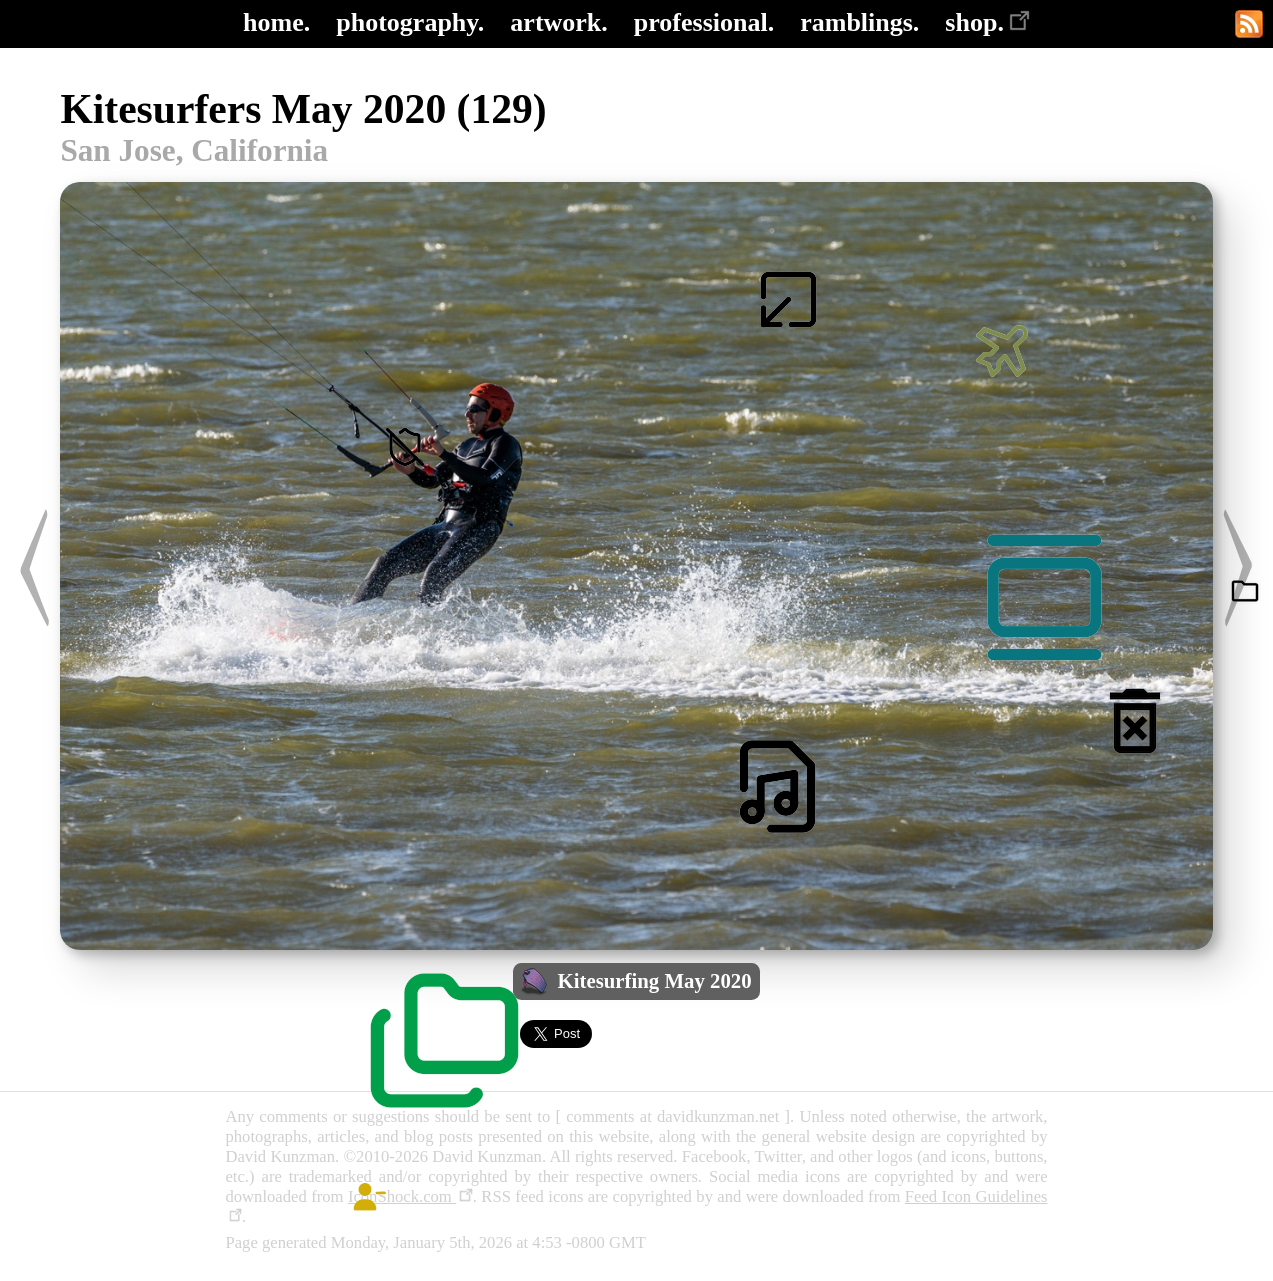 The width and height of the screenshot is (1273, 1281). Describe the element at coordinates (1003, 350) in the screenshot. I see `enable airplane mode` at that location.